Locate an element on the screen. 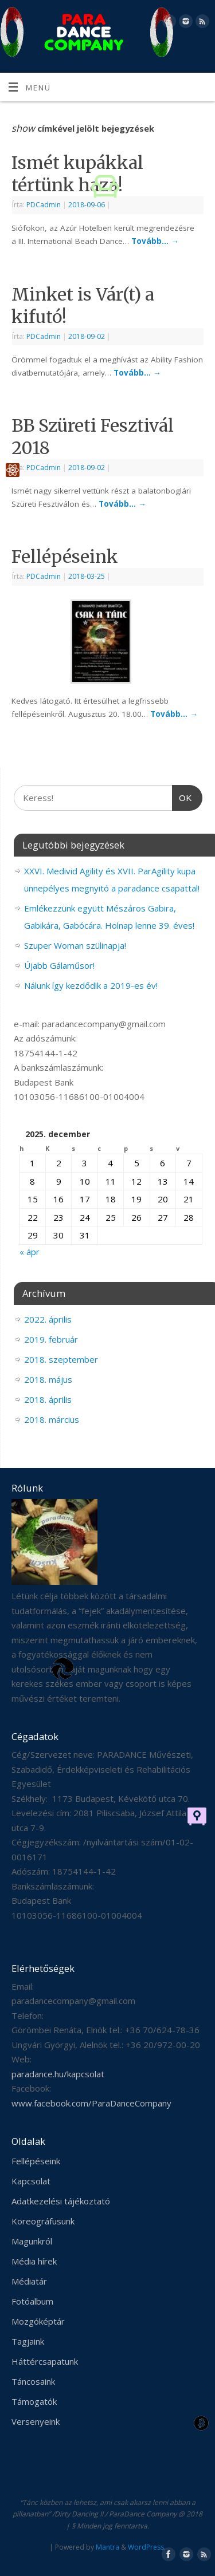  access secure storage or vault is located at coordinates (197, 1816).